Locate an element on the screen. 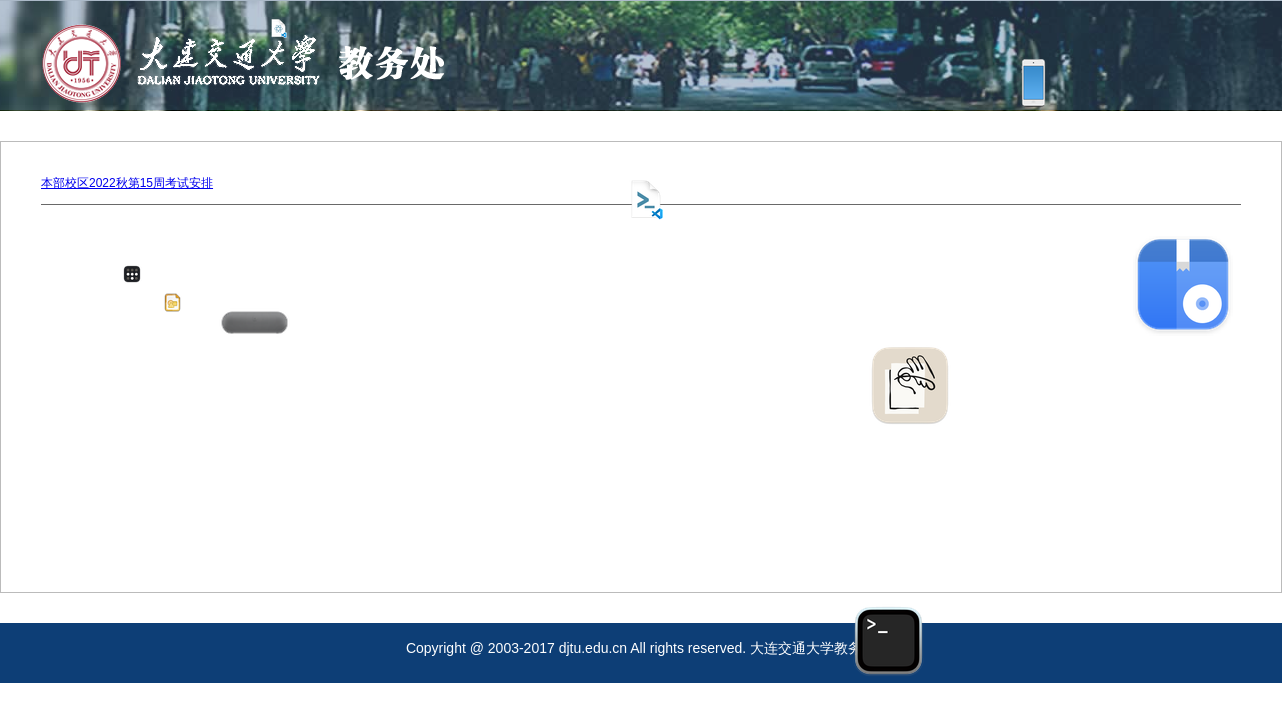 The width and height of the screenshot is (1282, 720). access input source or keyboard layout settings is located at coordinates (1183, 286).